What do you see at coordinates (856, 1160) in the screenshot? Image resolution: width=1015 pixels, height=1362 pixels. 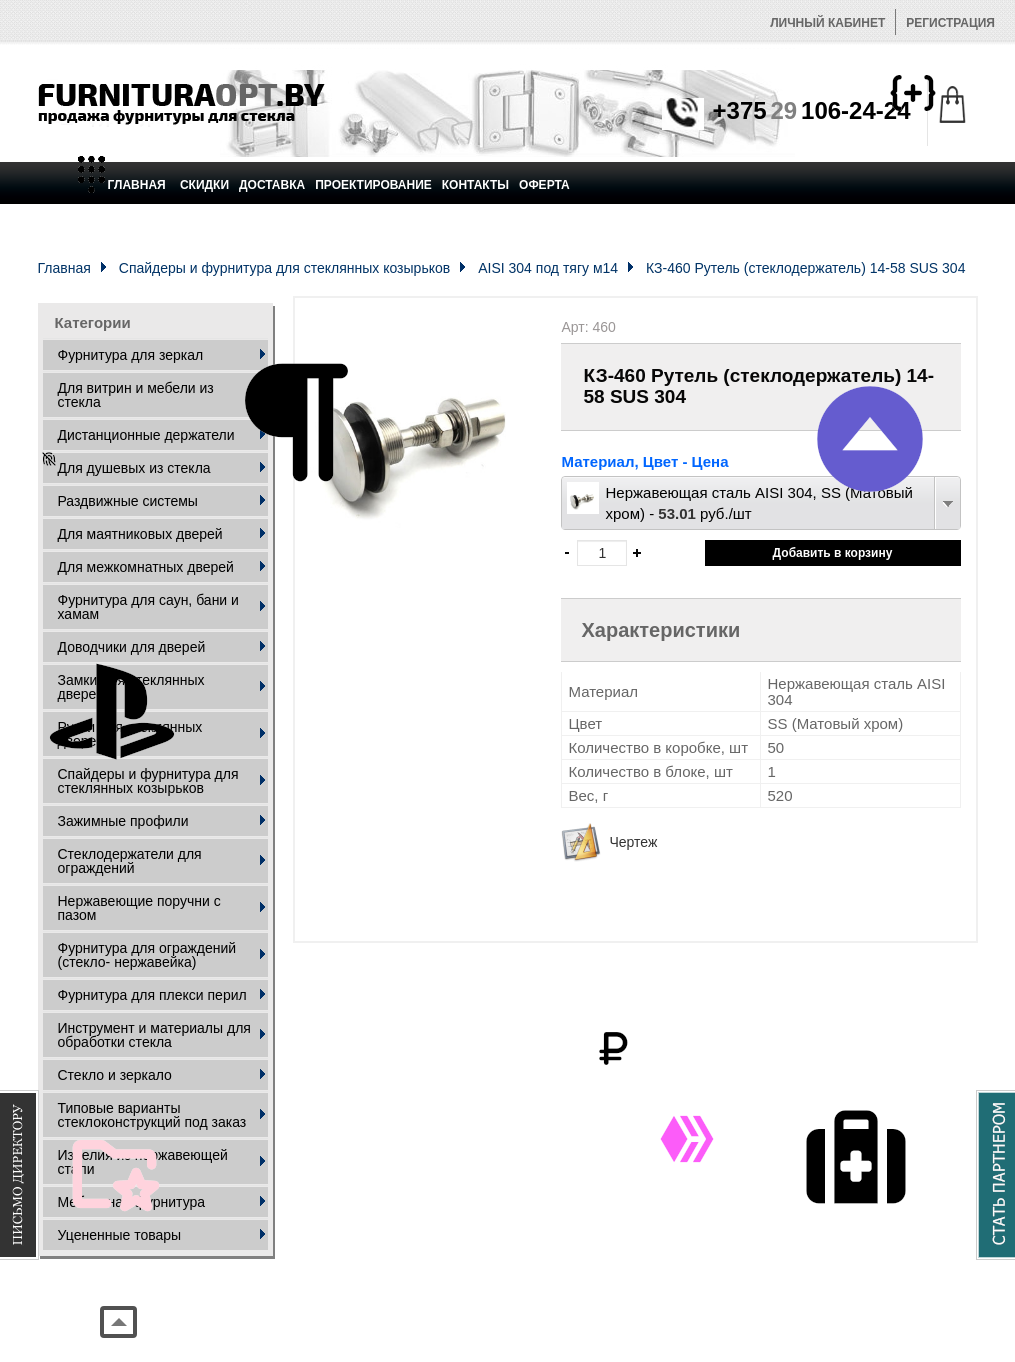 I see `access health or medical services` at bounding box center [856, 1160].